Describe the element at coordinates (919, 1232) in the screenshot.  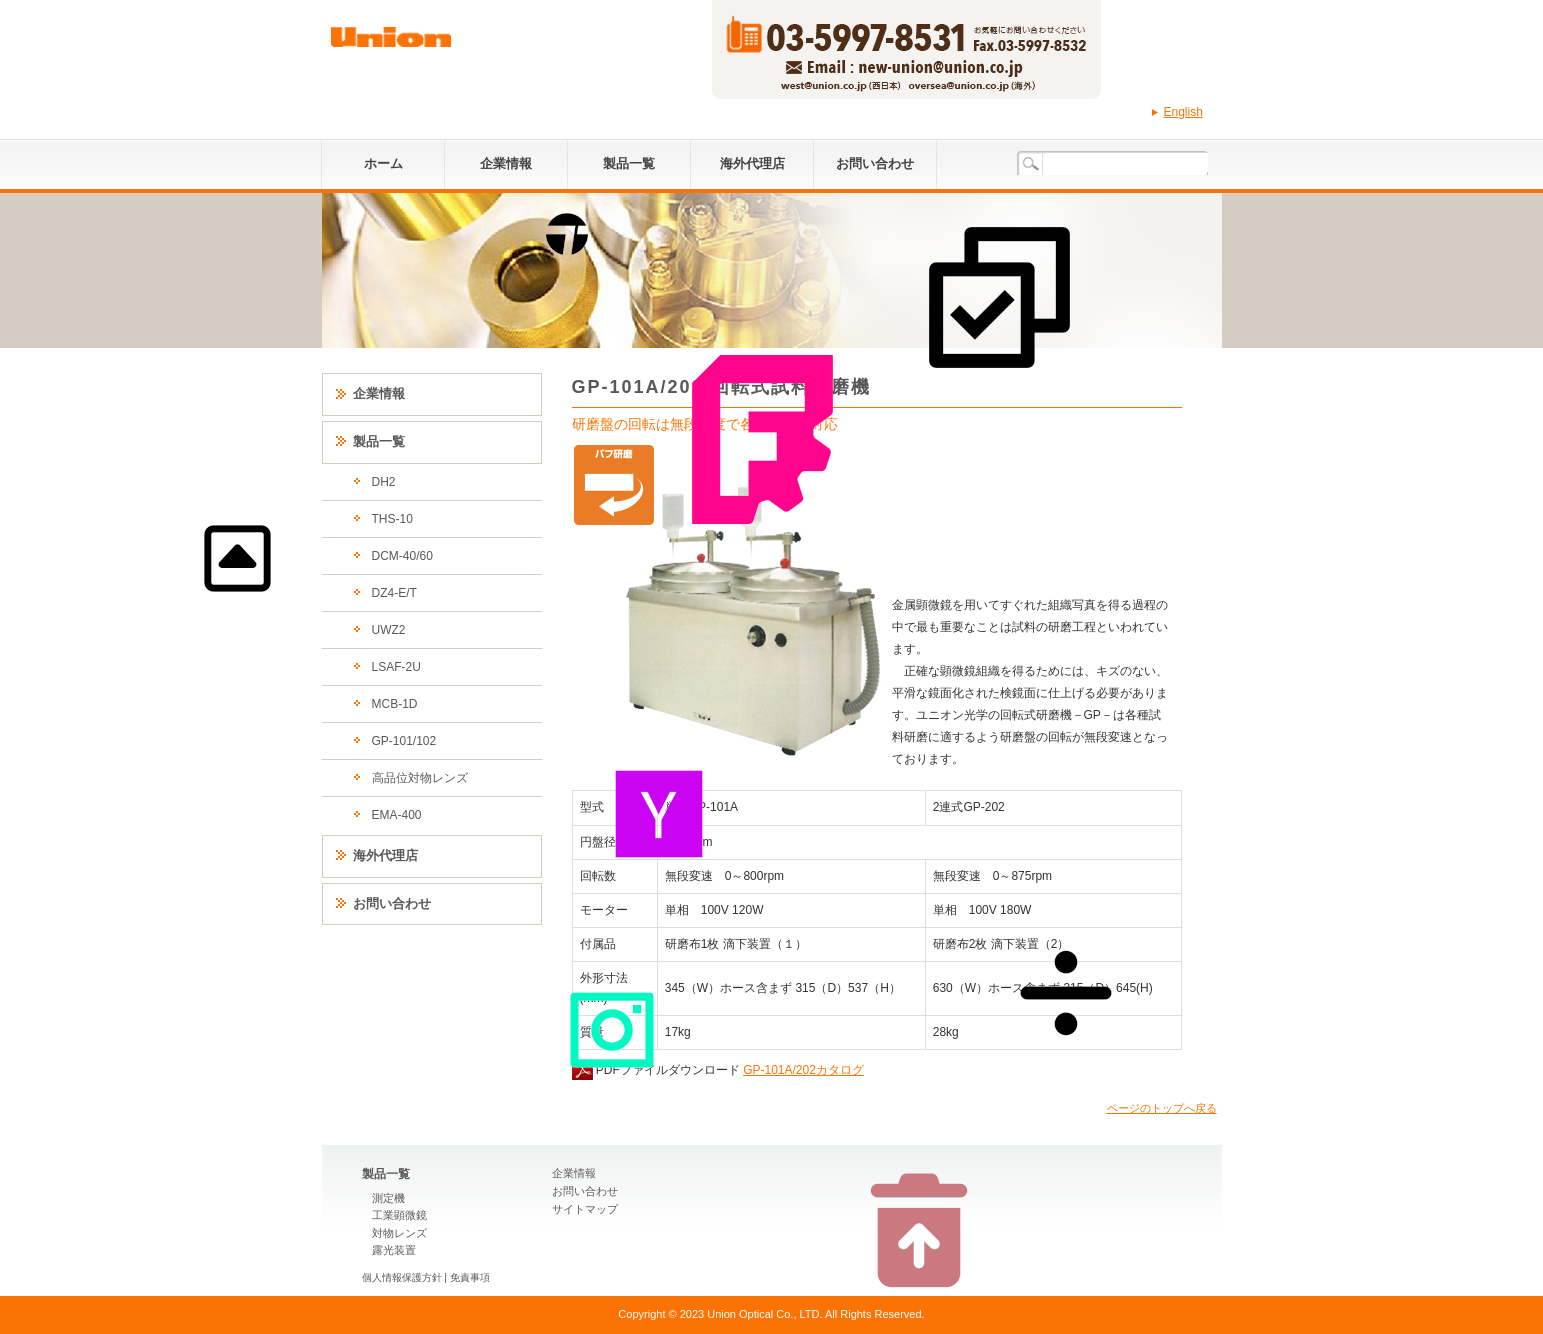
I see `restore item from trash` at that location.